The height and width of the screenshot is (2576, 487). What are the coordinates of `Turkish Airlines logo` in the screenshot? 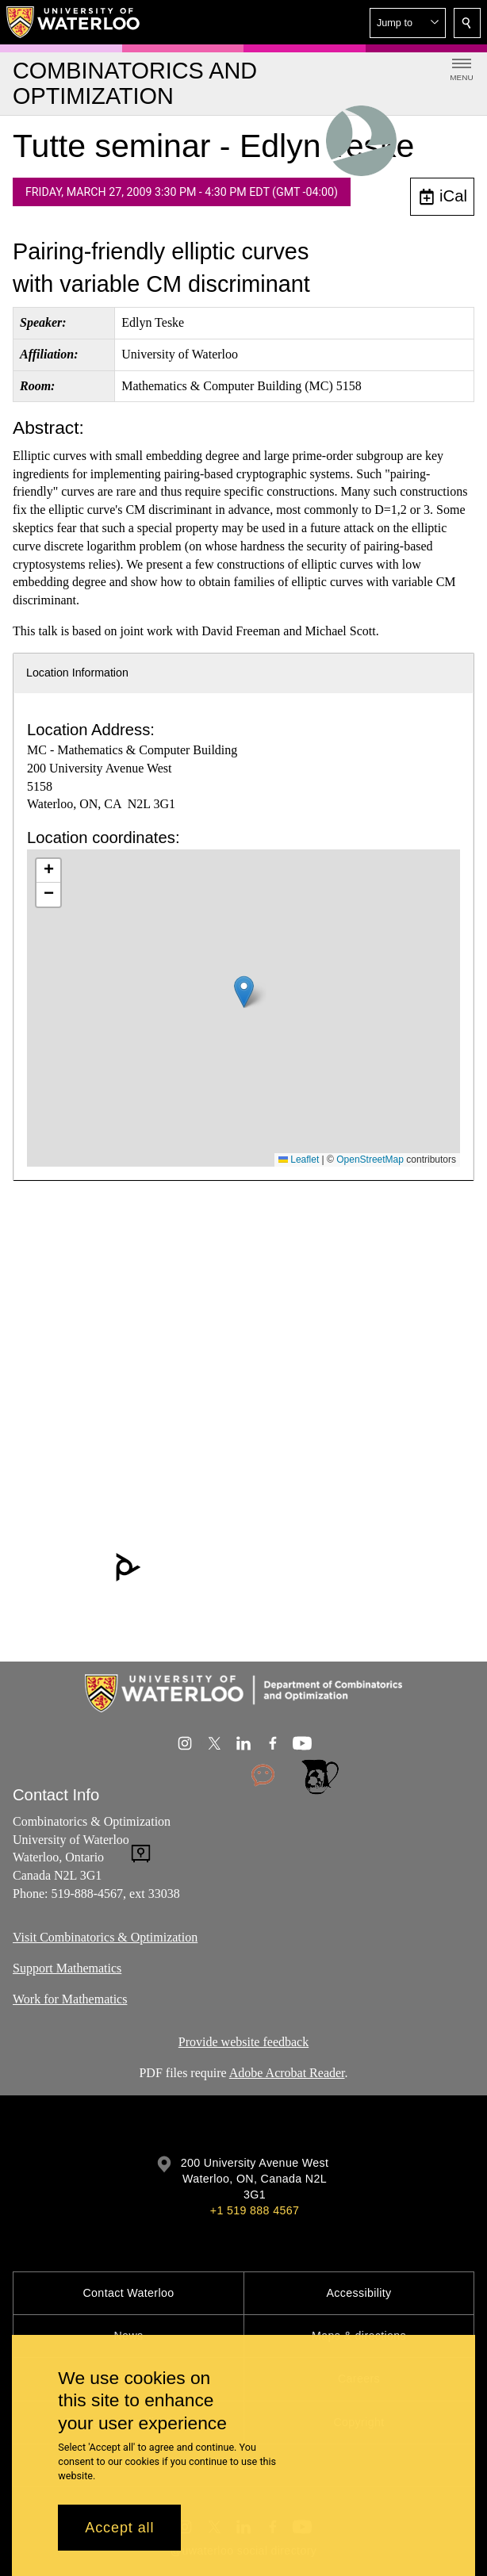 It's located at (361, 140).